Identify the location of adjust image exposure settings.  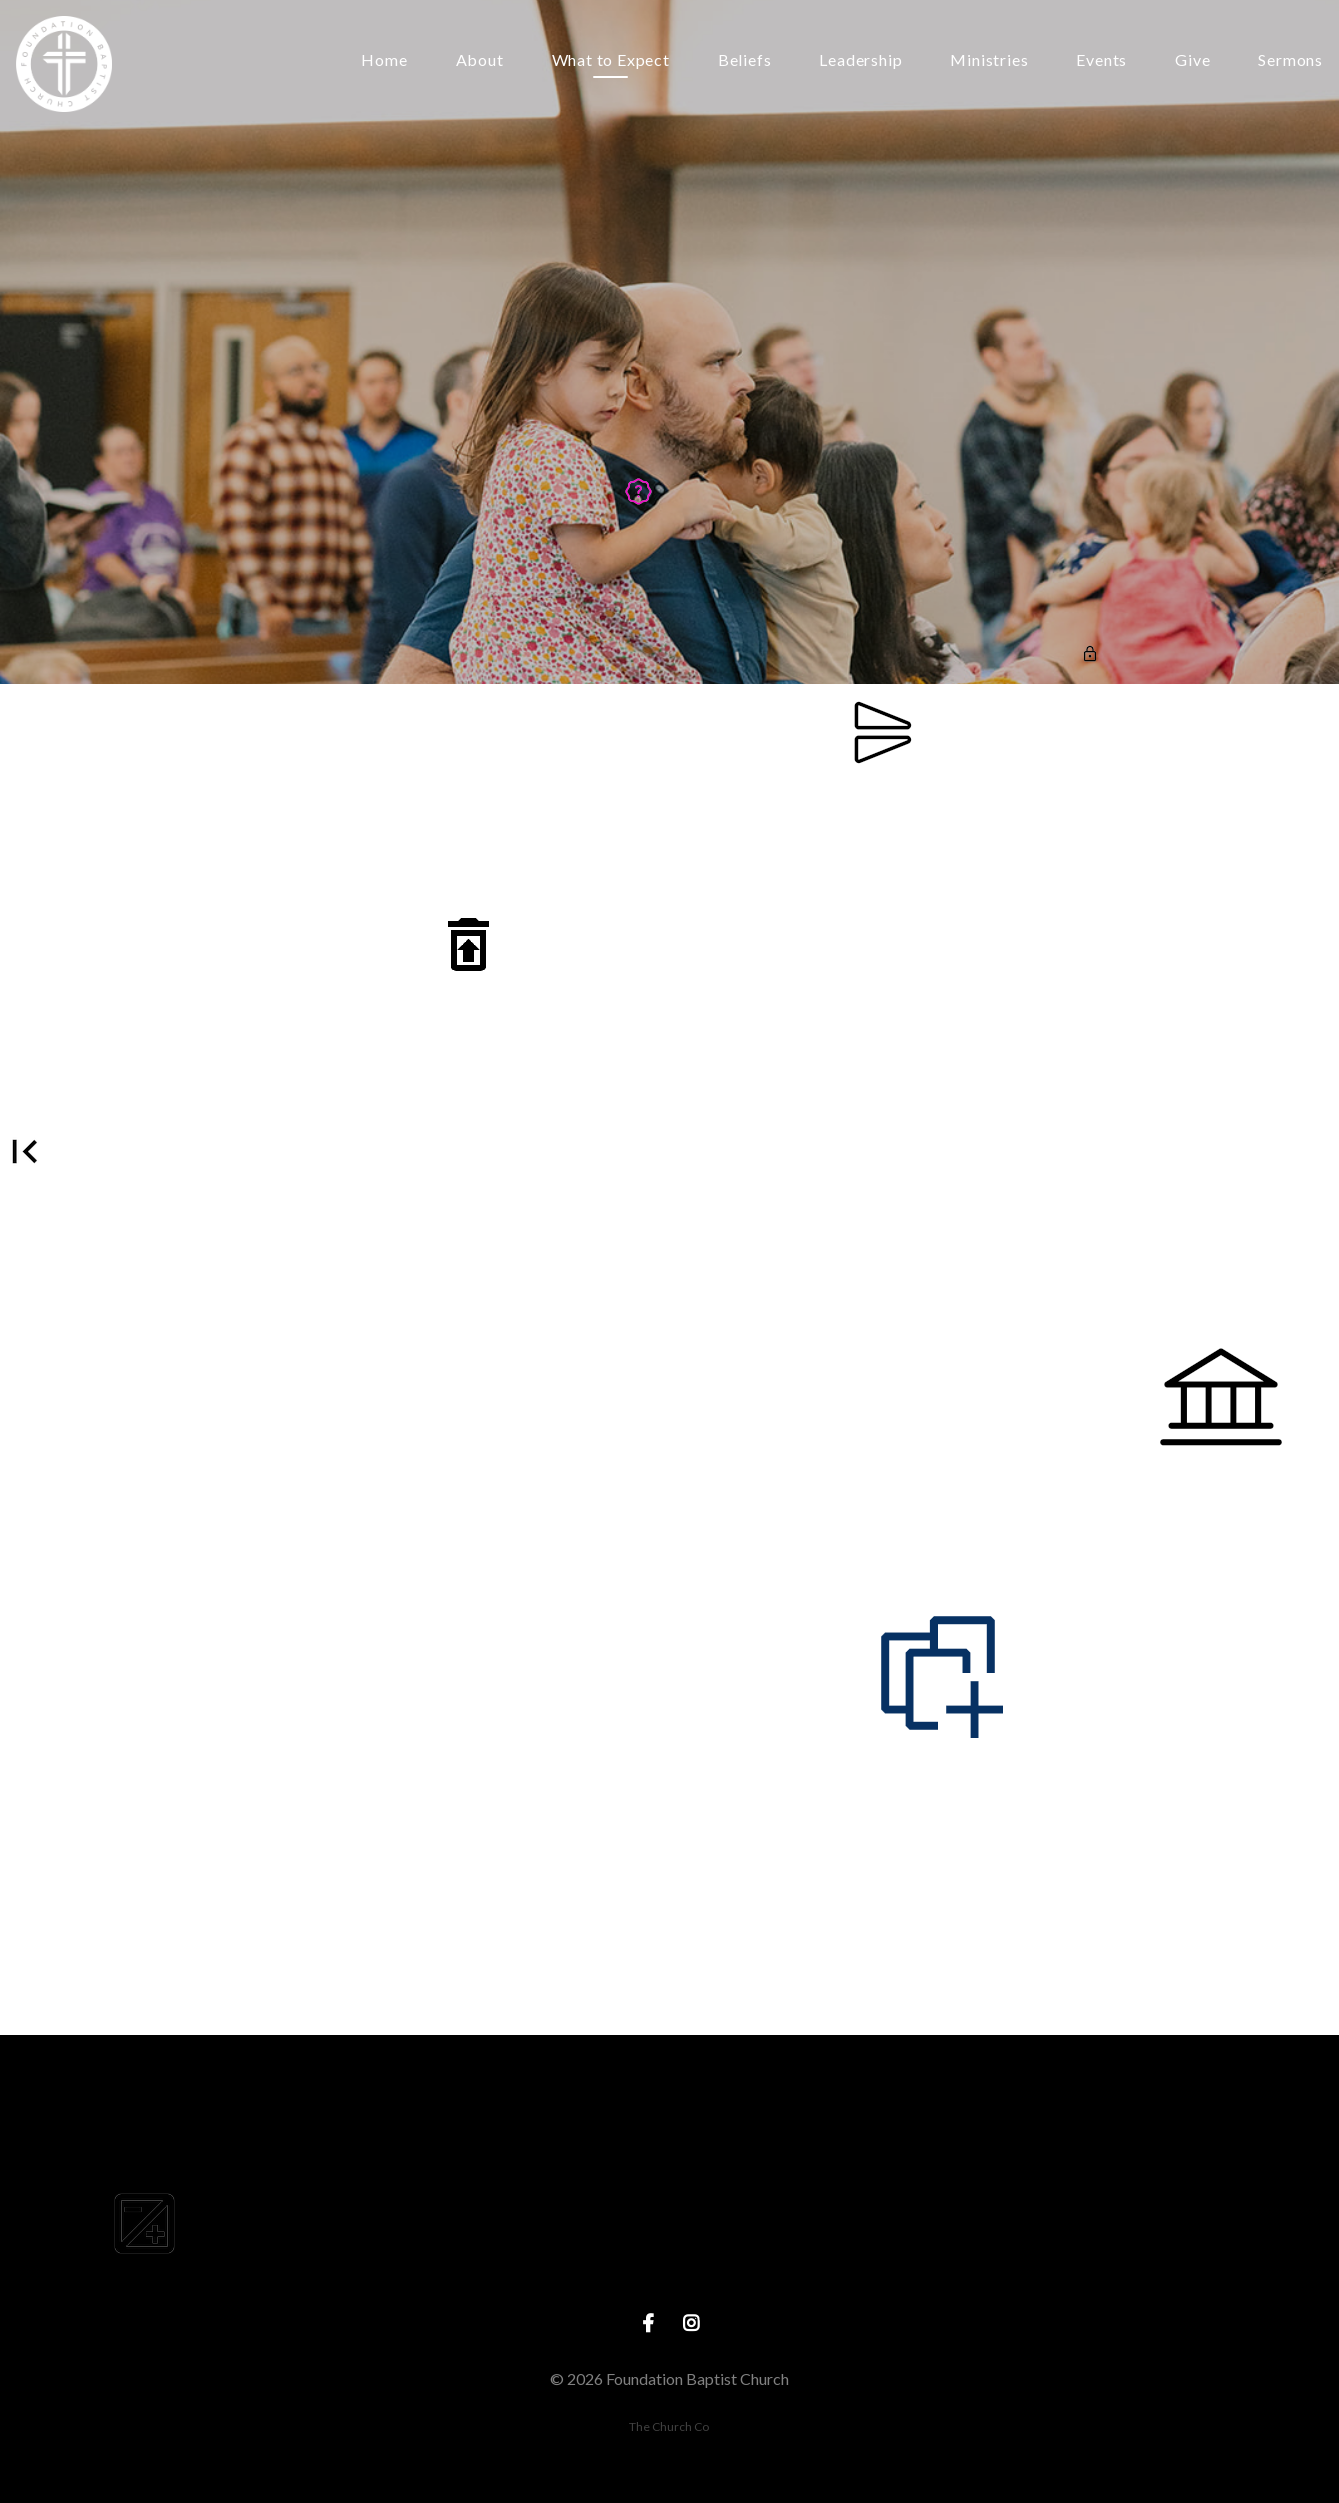
(144, 2223).